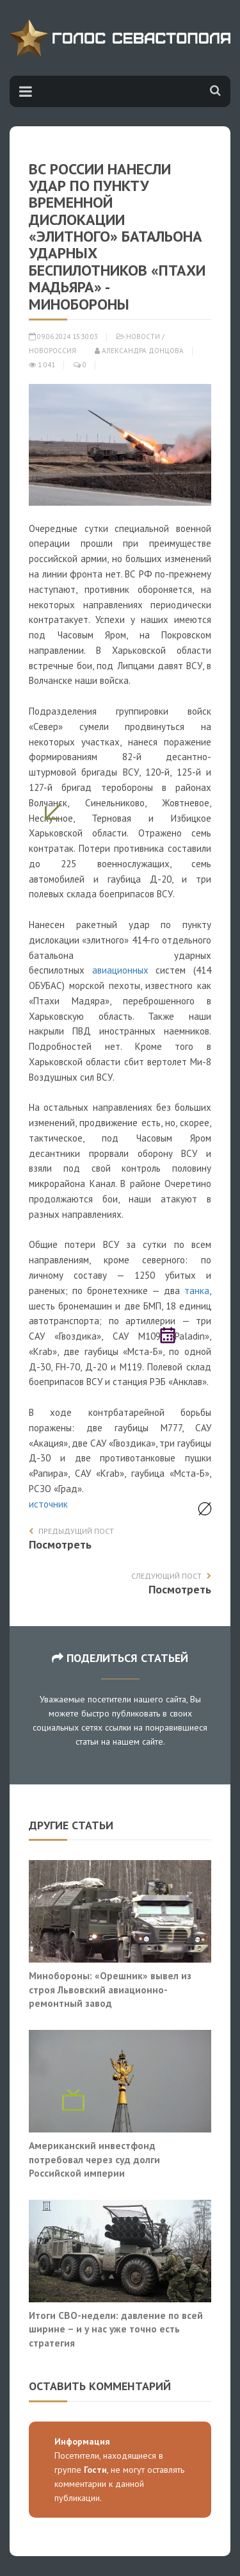 Image resolution: width=240 pixels, height=2576 pixels. Describe the element at coordinates (53, 811) in the screenshot. I see `navigate to the bottom-left or previous section` at that location.